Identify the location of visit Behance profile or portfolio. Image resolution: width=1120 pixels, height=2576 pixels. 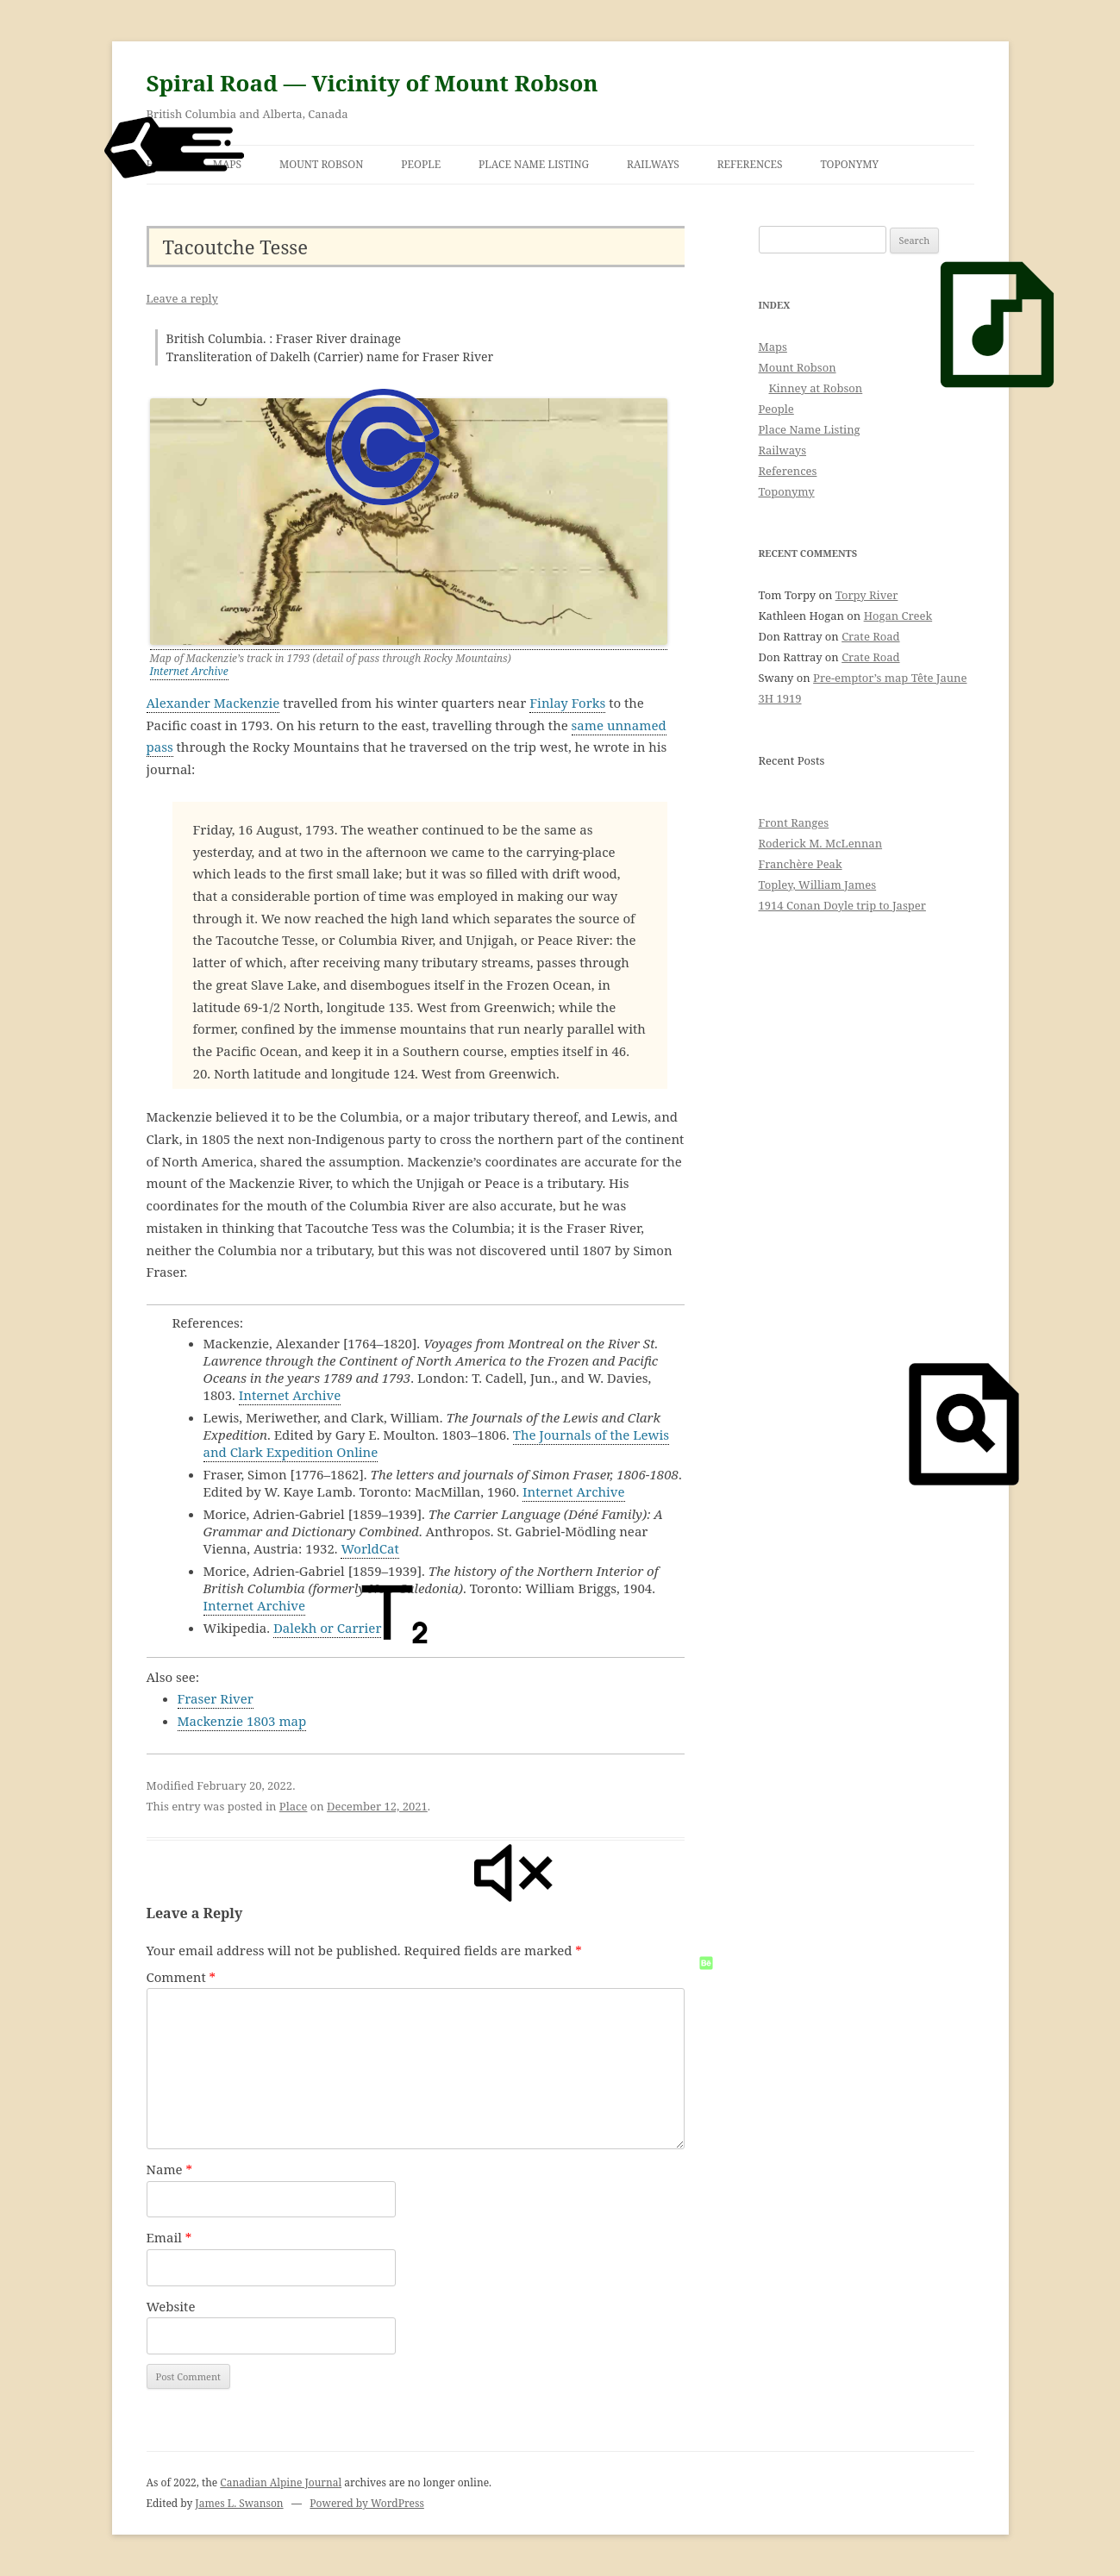
(706, 1963).